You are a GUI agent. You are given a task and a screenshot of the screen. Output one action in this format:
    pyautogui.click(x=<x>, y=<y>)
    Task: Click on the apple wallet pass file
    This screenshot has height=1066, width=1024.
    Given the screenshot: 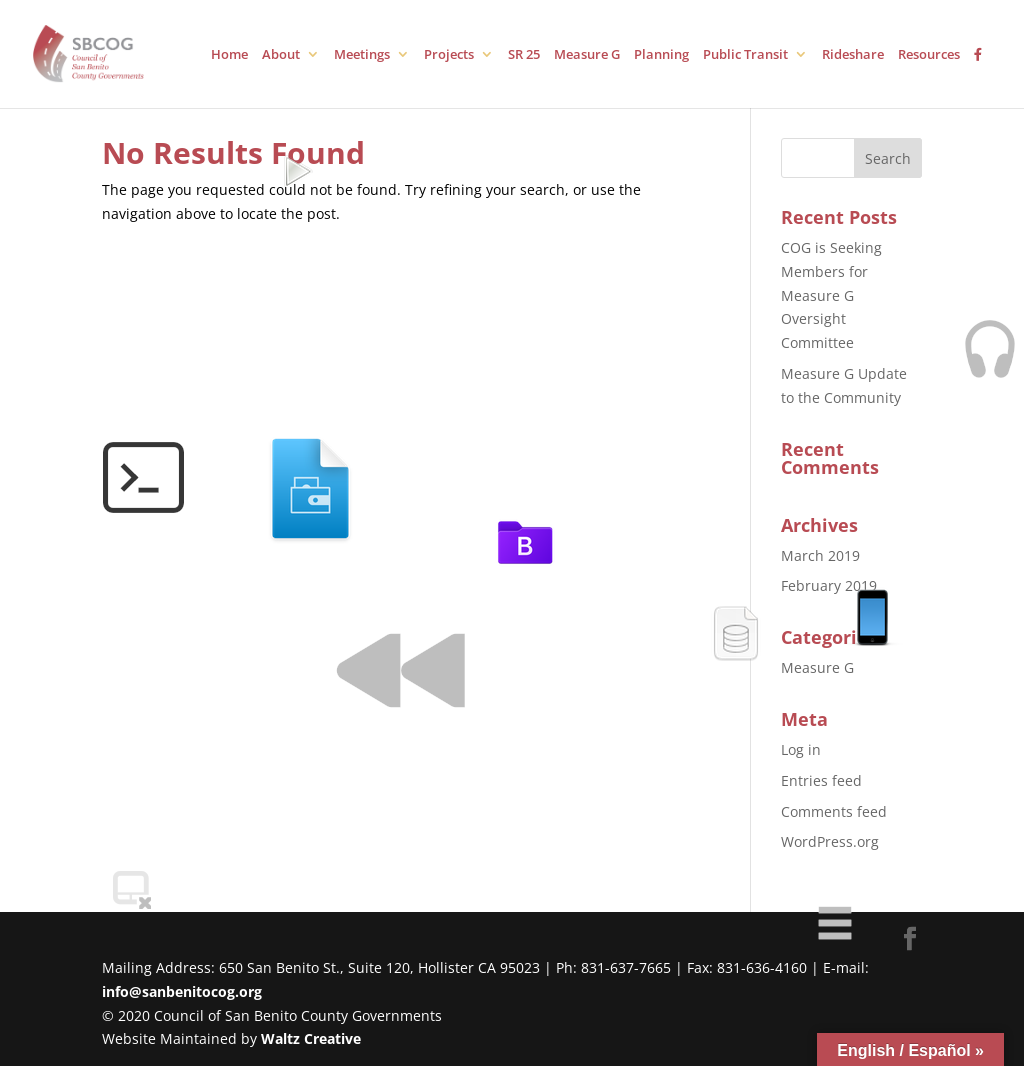 What is the action you would take?
    pyautogui.click(x=310, y=490)
    